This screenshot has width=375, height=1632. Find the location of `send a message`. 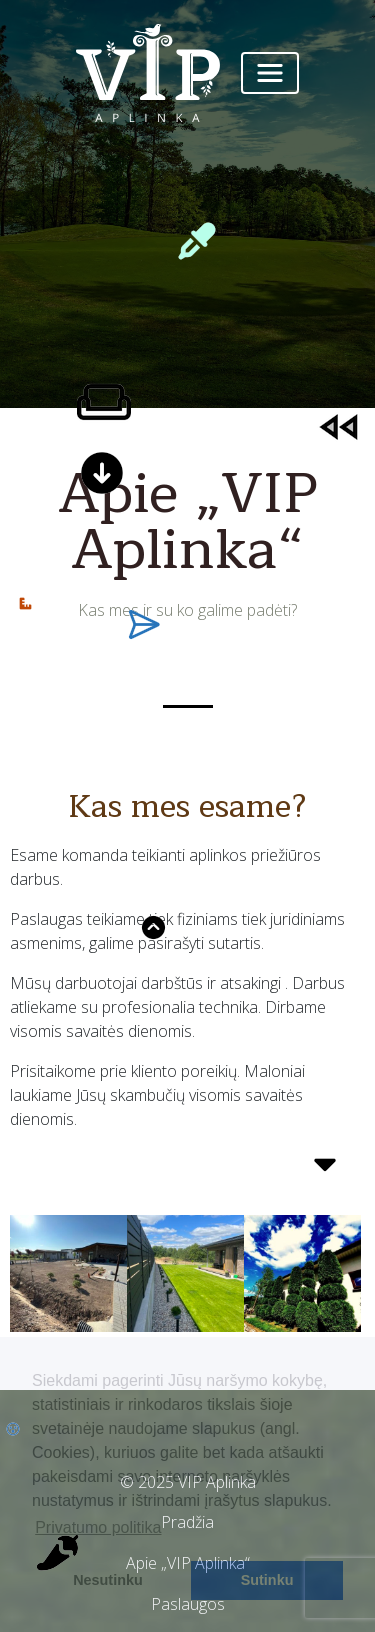

send a message is located at coordinates (143, 624).